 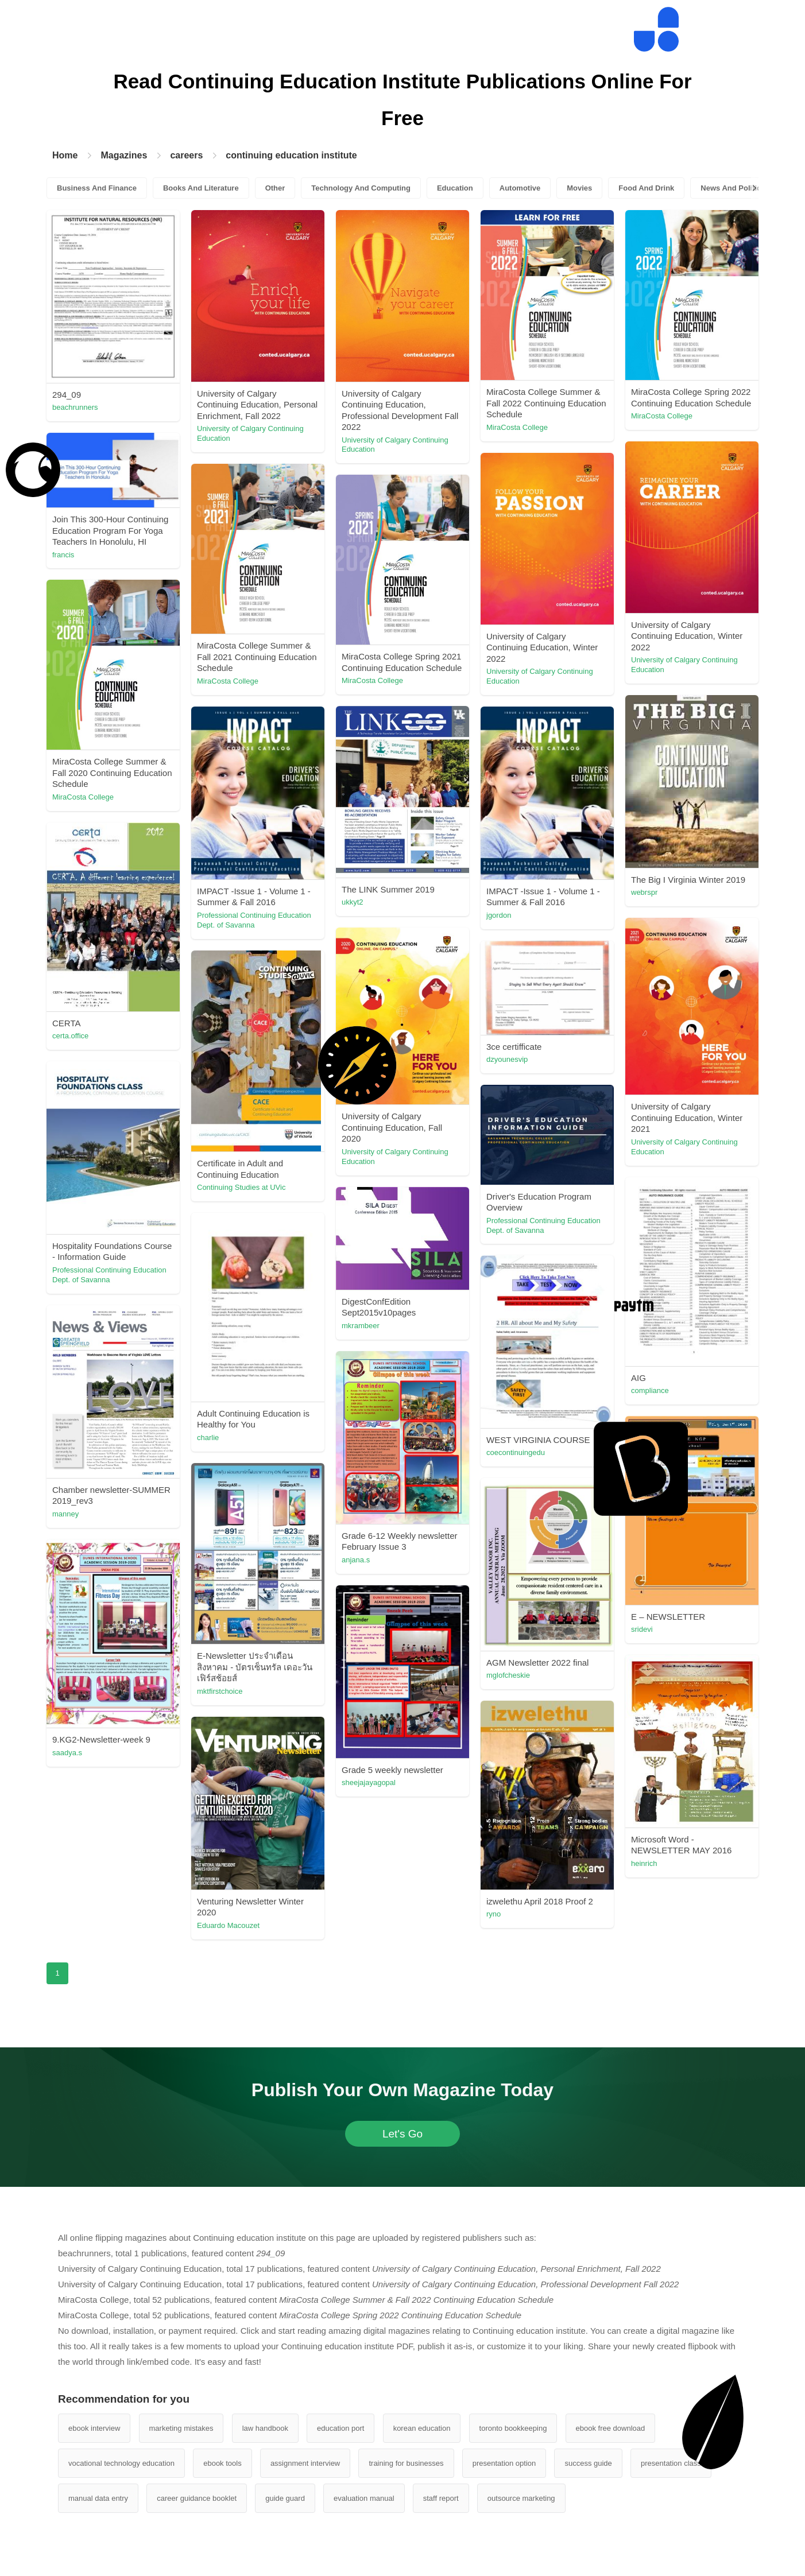 I want to click on eagle app logo, so click(x=33, y=470).